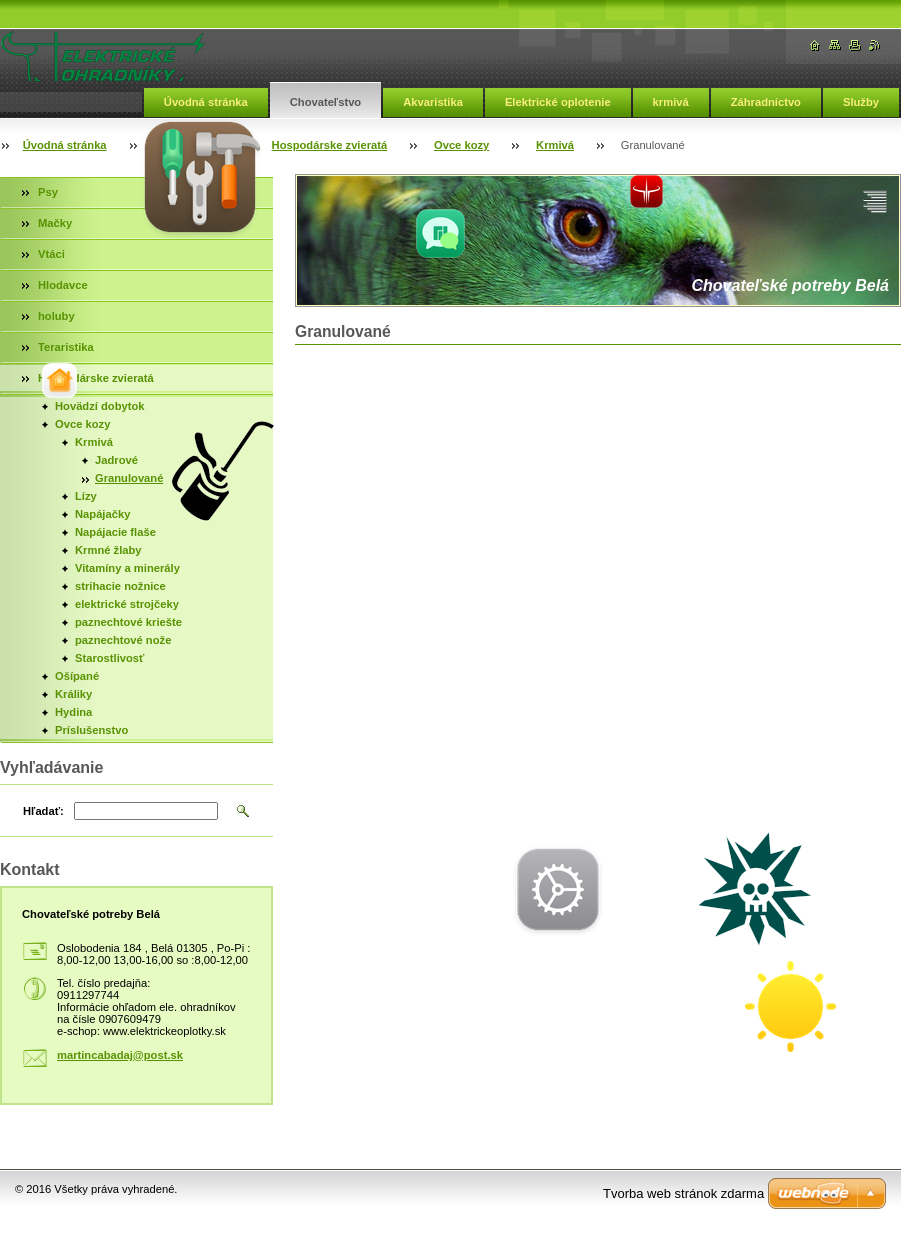 This screenshot has width=901, height=1259. I want to click on open the home app, so click(59, 380).